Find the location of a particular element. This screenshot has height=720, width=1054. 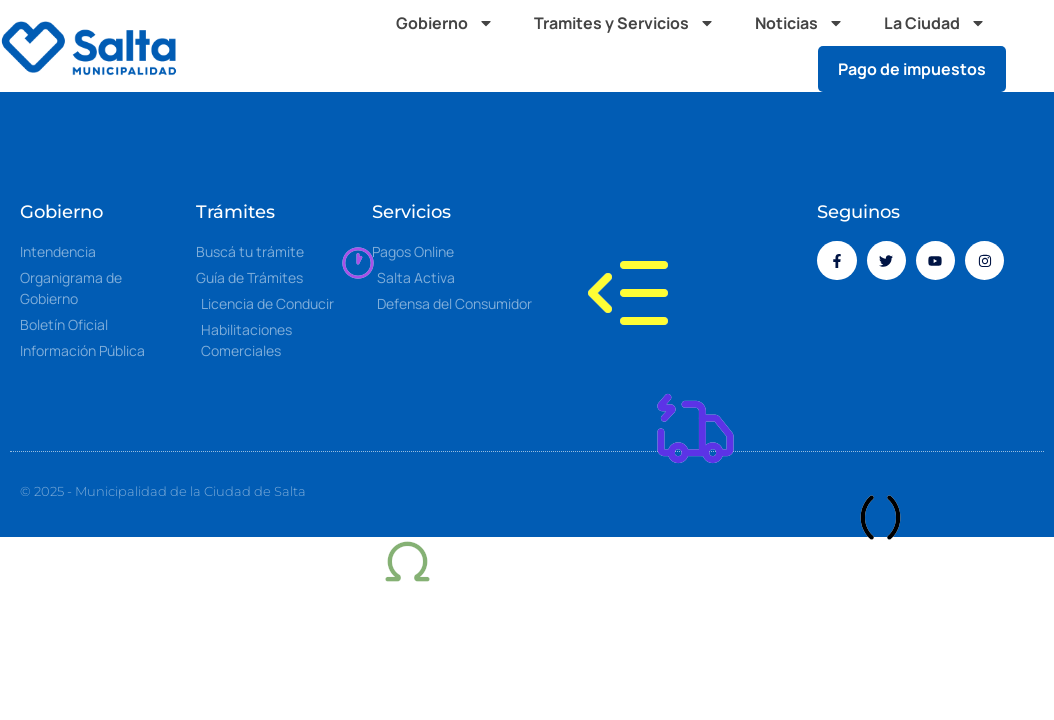

decrease list indentation is located at coordinates (628, 293).